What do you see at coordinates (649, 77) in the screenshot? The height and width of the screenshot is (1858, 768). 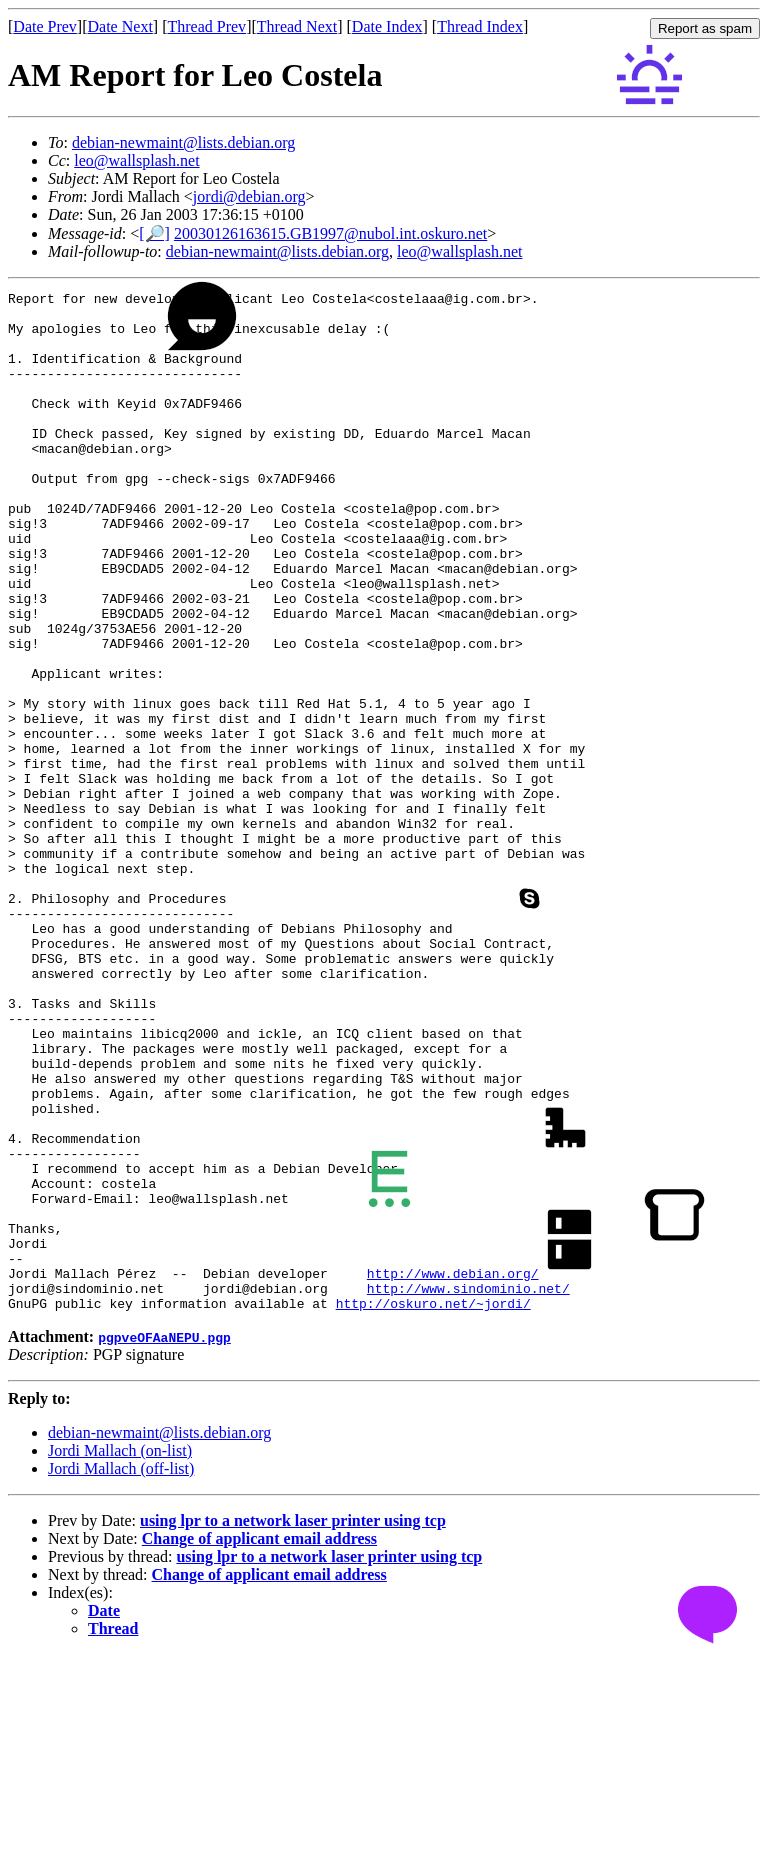 I see `indicates hazy weather conditions` at bounding box center [649, 77].